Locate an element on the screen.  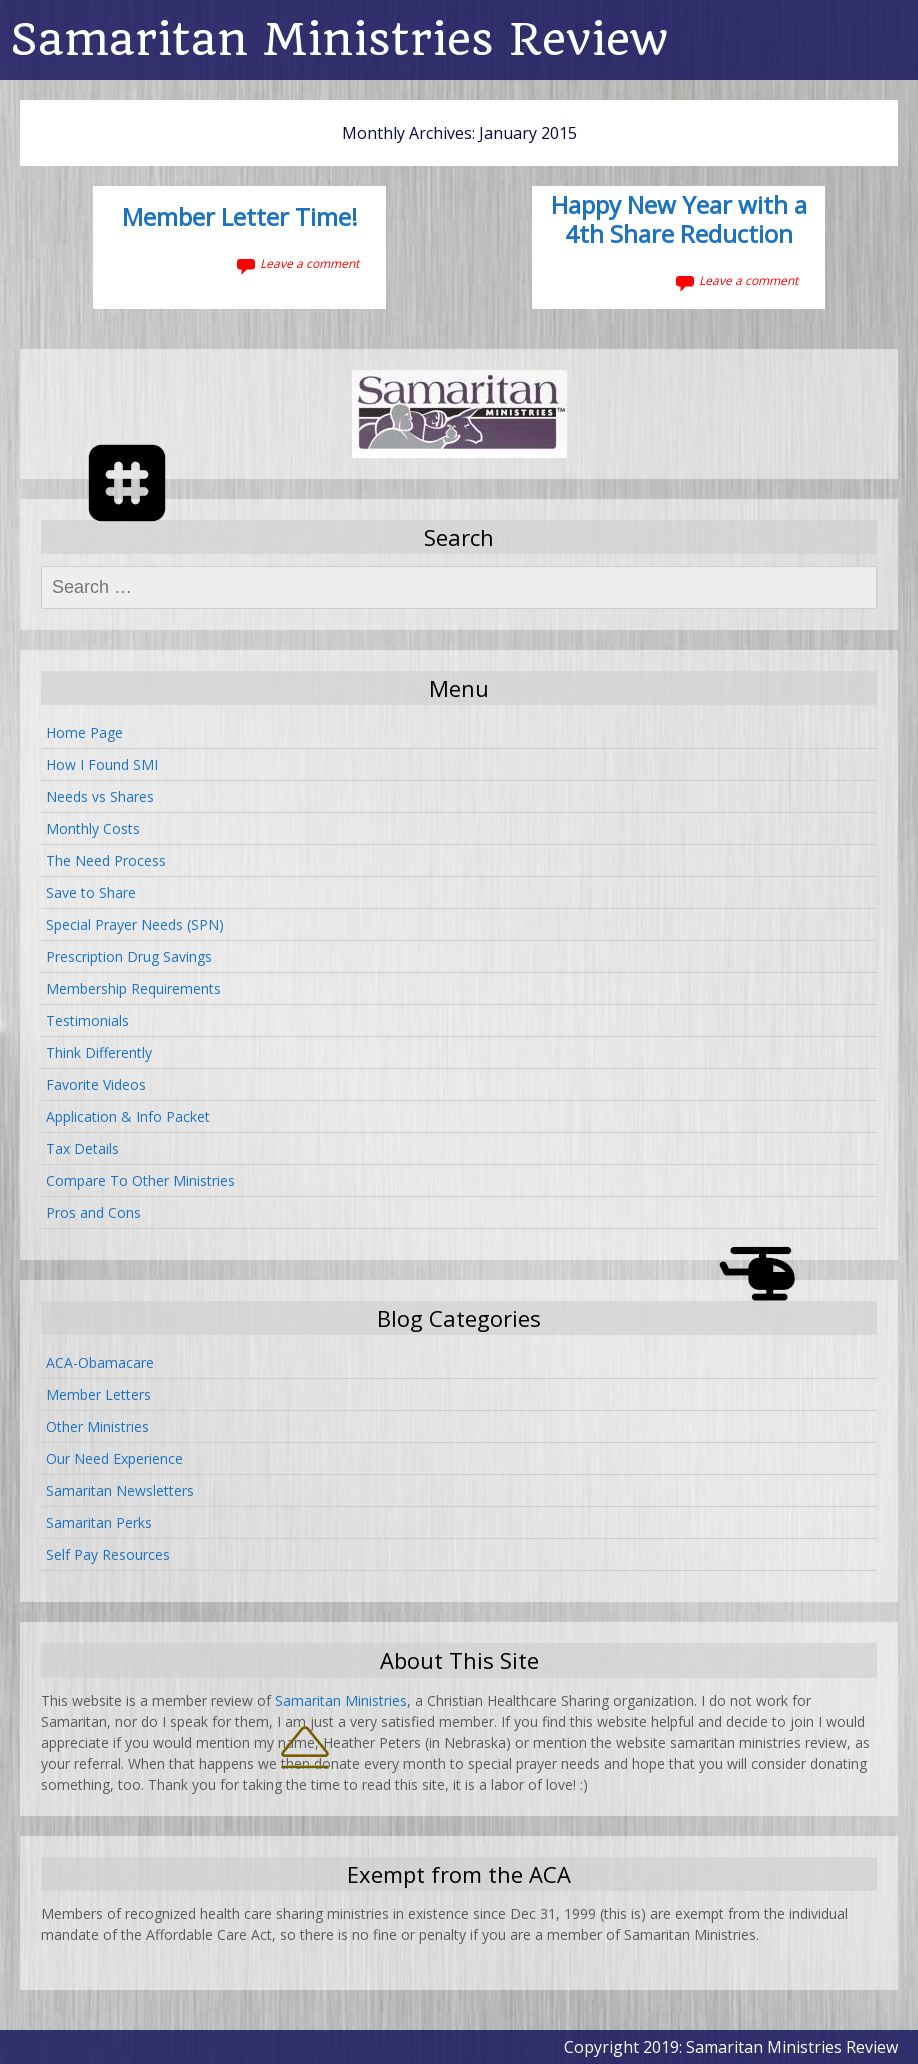
eject media or disc is located at coordinates (305, 1750).